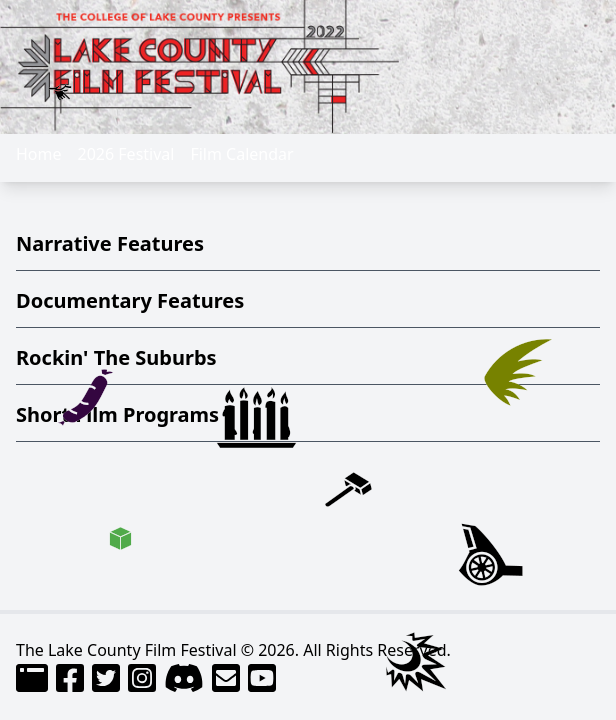 This screenshot has height=720, width=616. Describe the element at coordinates (518, 371) in the screenshot. I see `indicates a flying or aerial ability in a game` at that location.